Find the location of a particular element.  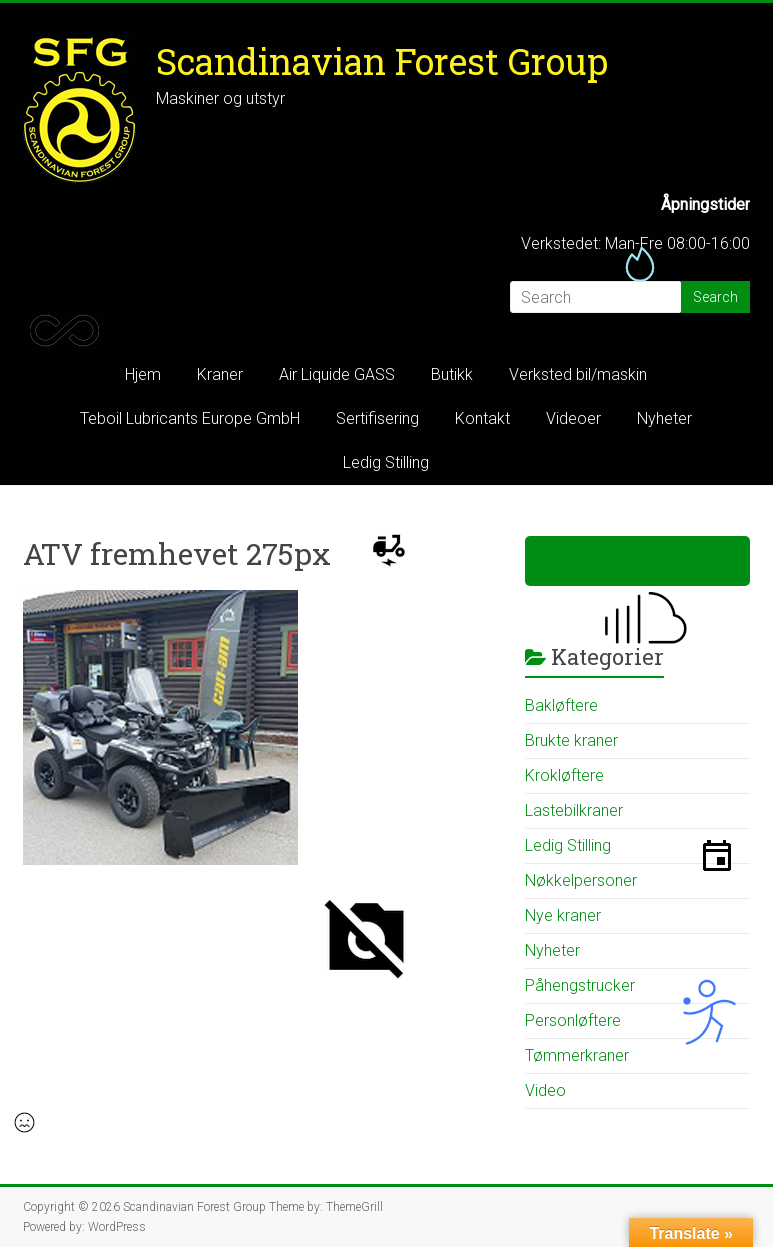

indicates a nervous or anxious status is located at coordinates (24, 1122).